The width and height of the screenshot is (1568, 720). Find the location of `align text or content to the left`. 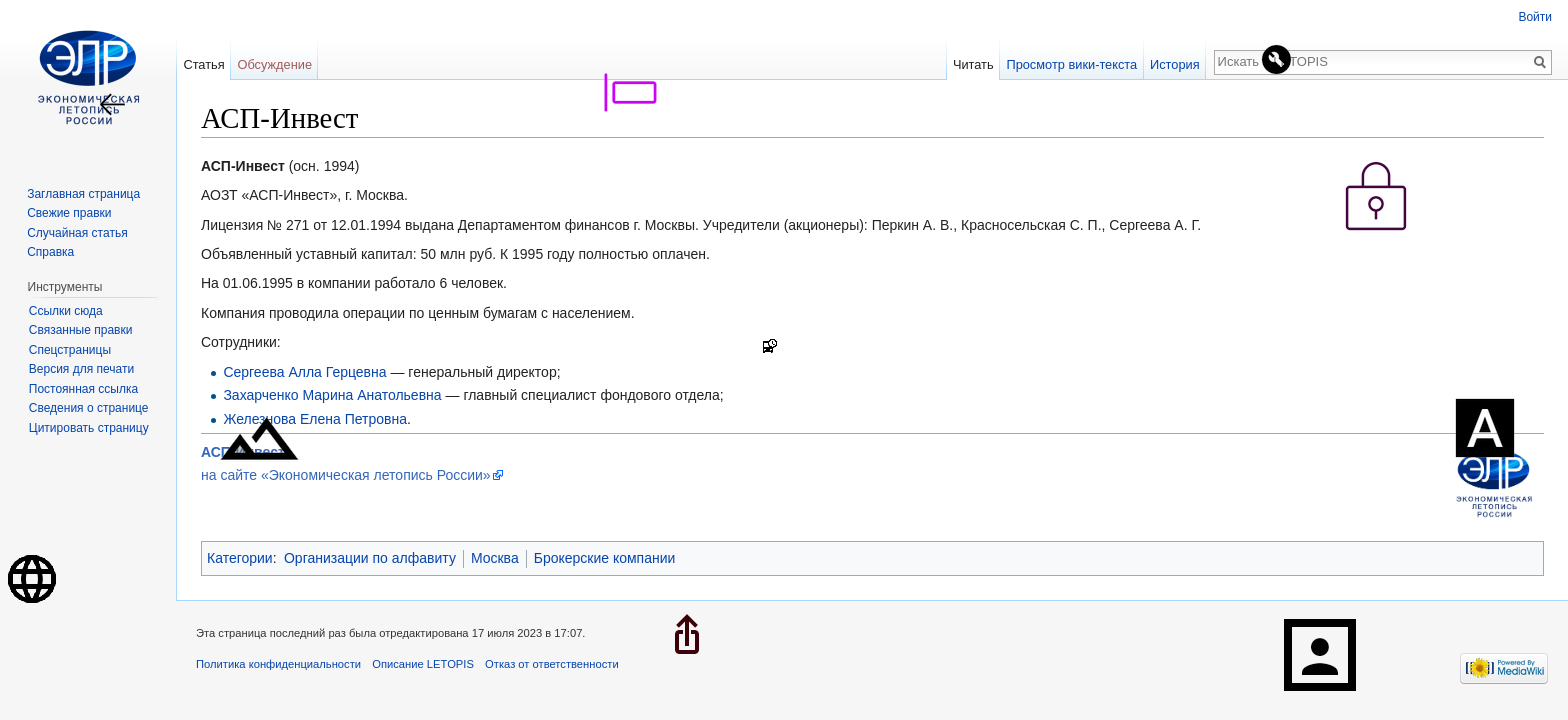

align text or content to the left is located at coordinates (629, 92).